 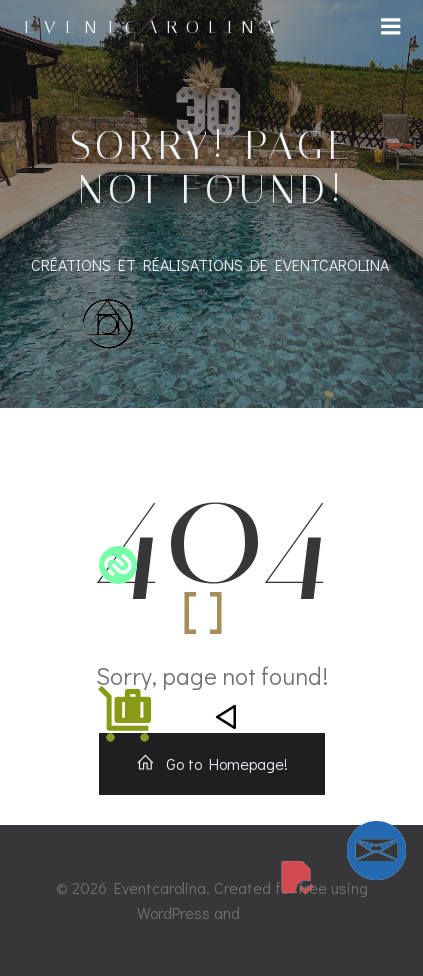 I want to click on view or edit code brackets, so click(x=203, y=613).